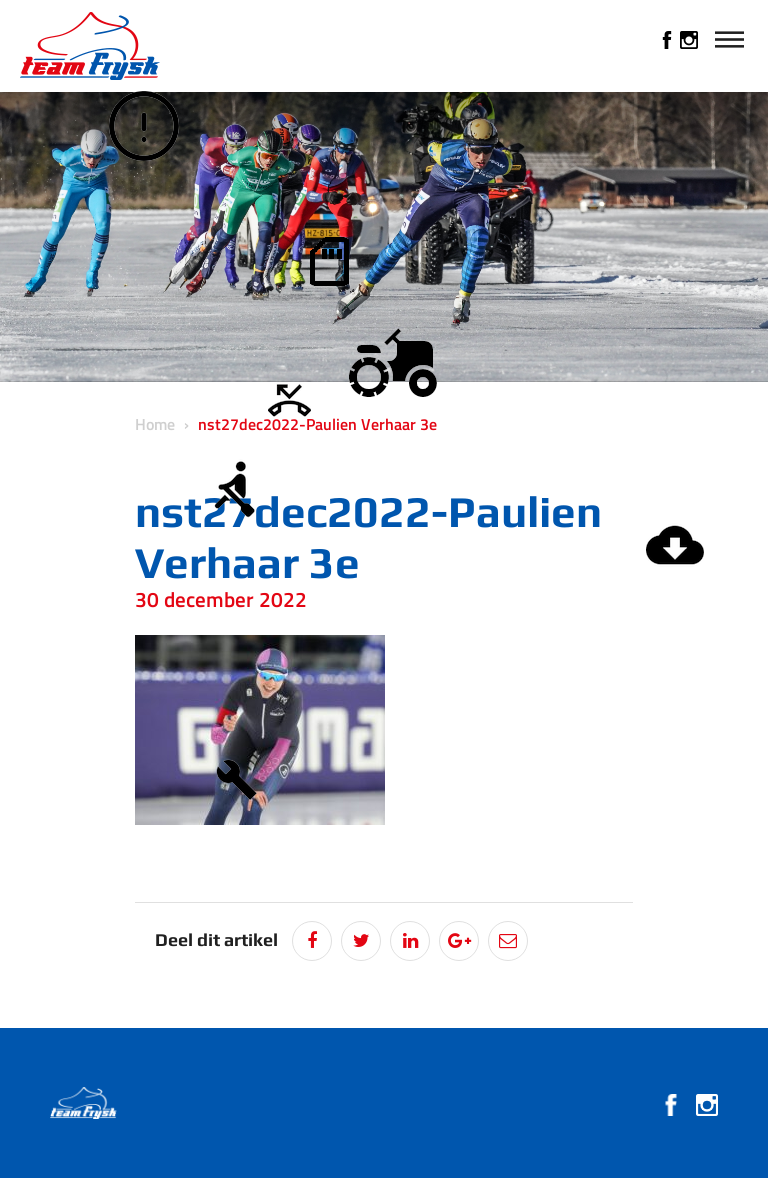  Describe the element at coordinates (289, 400) in the screenshot. I see `indicates a missed phone call` at that location.